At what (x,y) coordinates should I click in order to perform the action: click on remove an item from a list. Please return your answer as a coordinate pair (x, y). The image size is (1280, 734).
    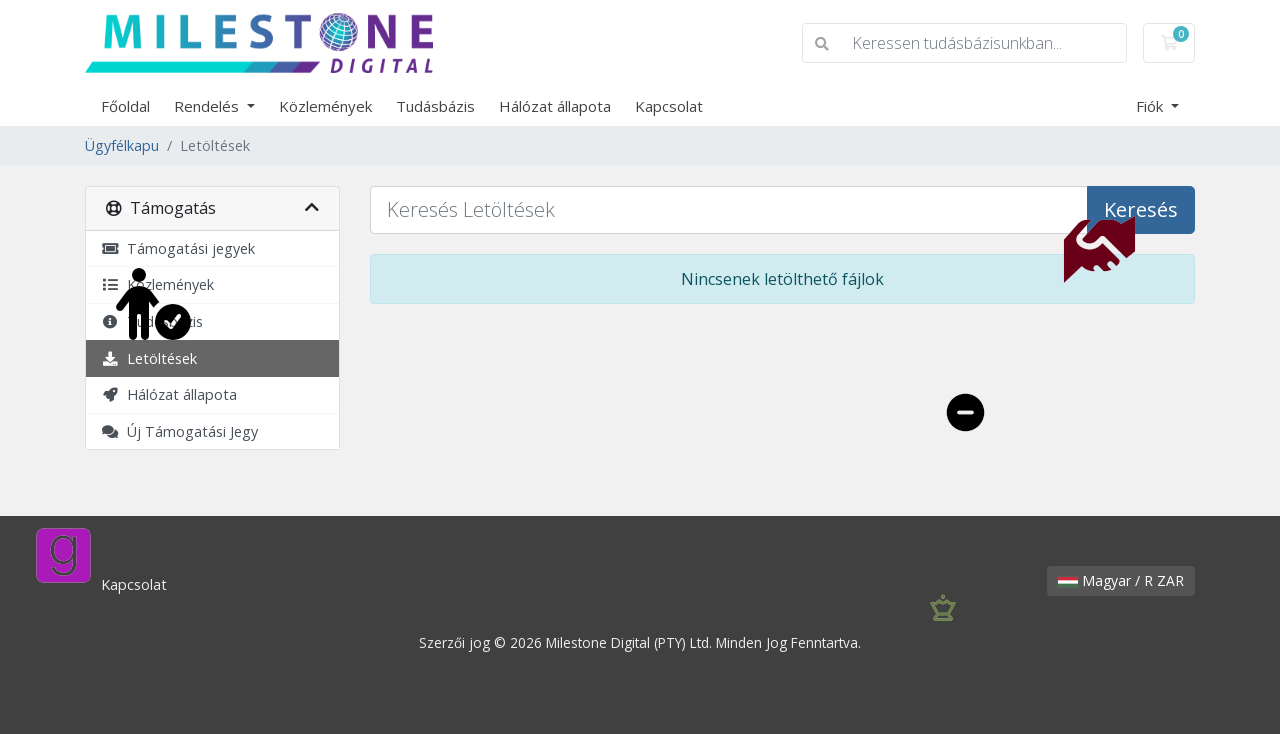
    Looking at the image, I should click on (965, 412).